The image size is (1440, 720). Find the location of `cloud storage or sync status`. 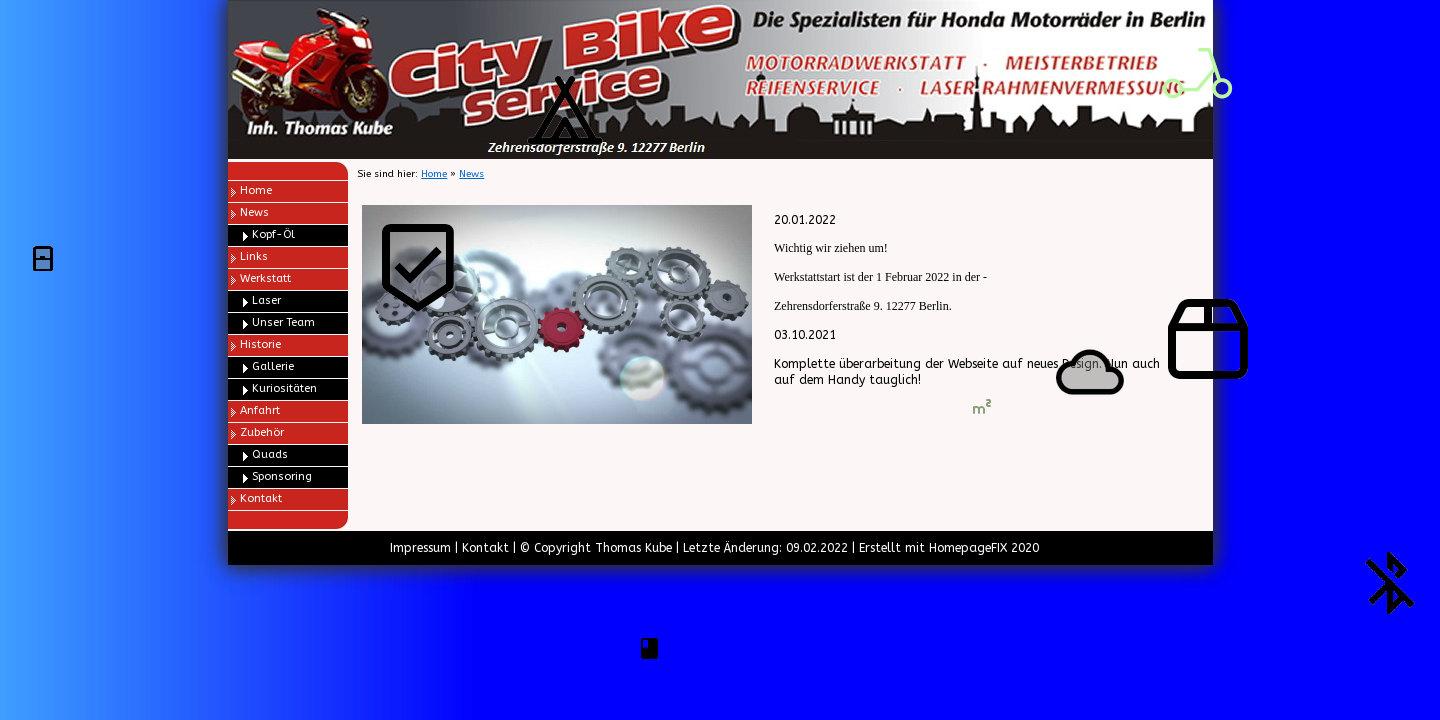

cloud storage or sync status is located at coordinates (1090, 372).